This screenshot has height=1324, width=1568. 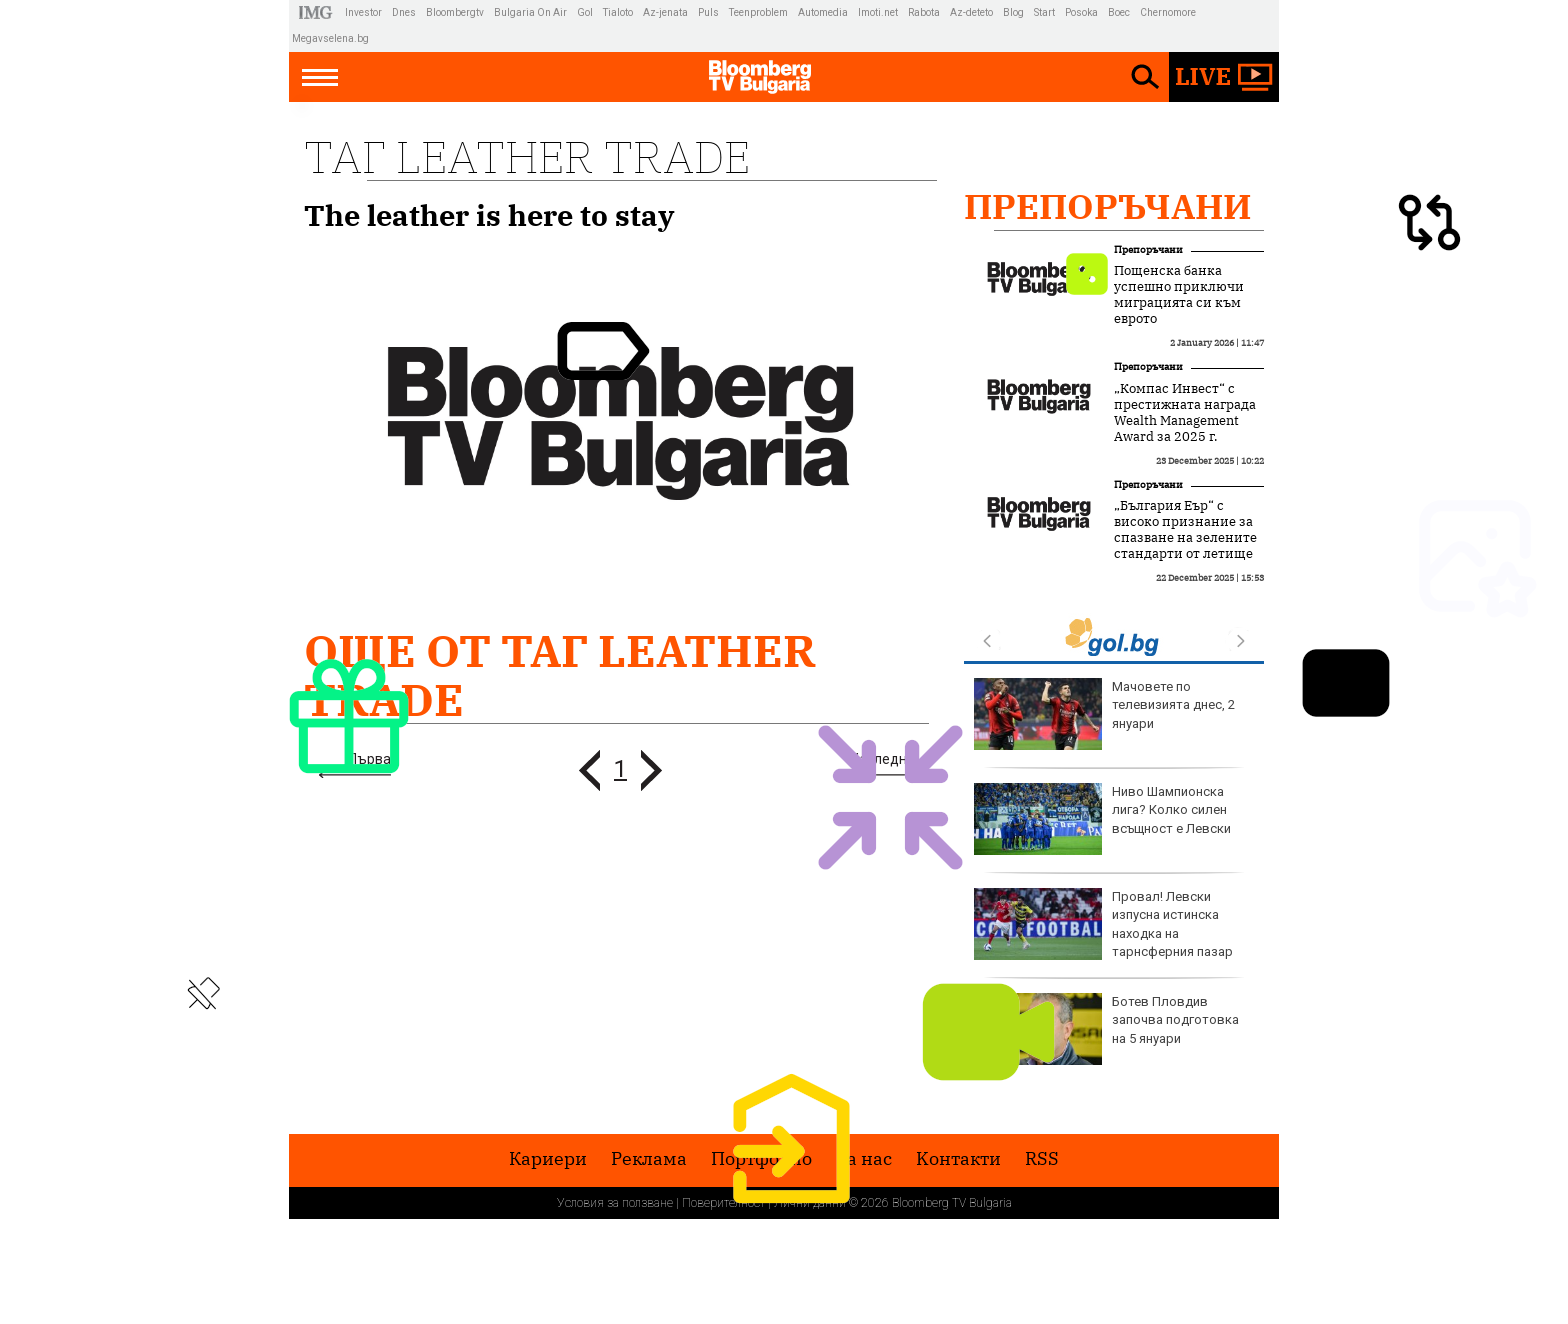 What do you see at coordinates (349, 723) in the screenshot?
I see `view or redeem a gift` at bounding box center [349, 723].